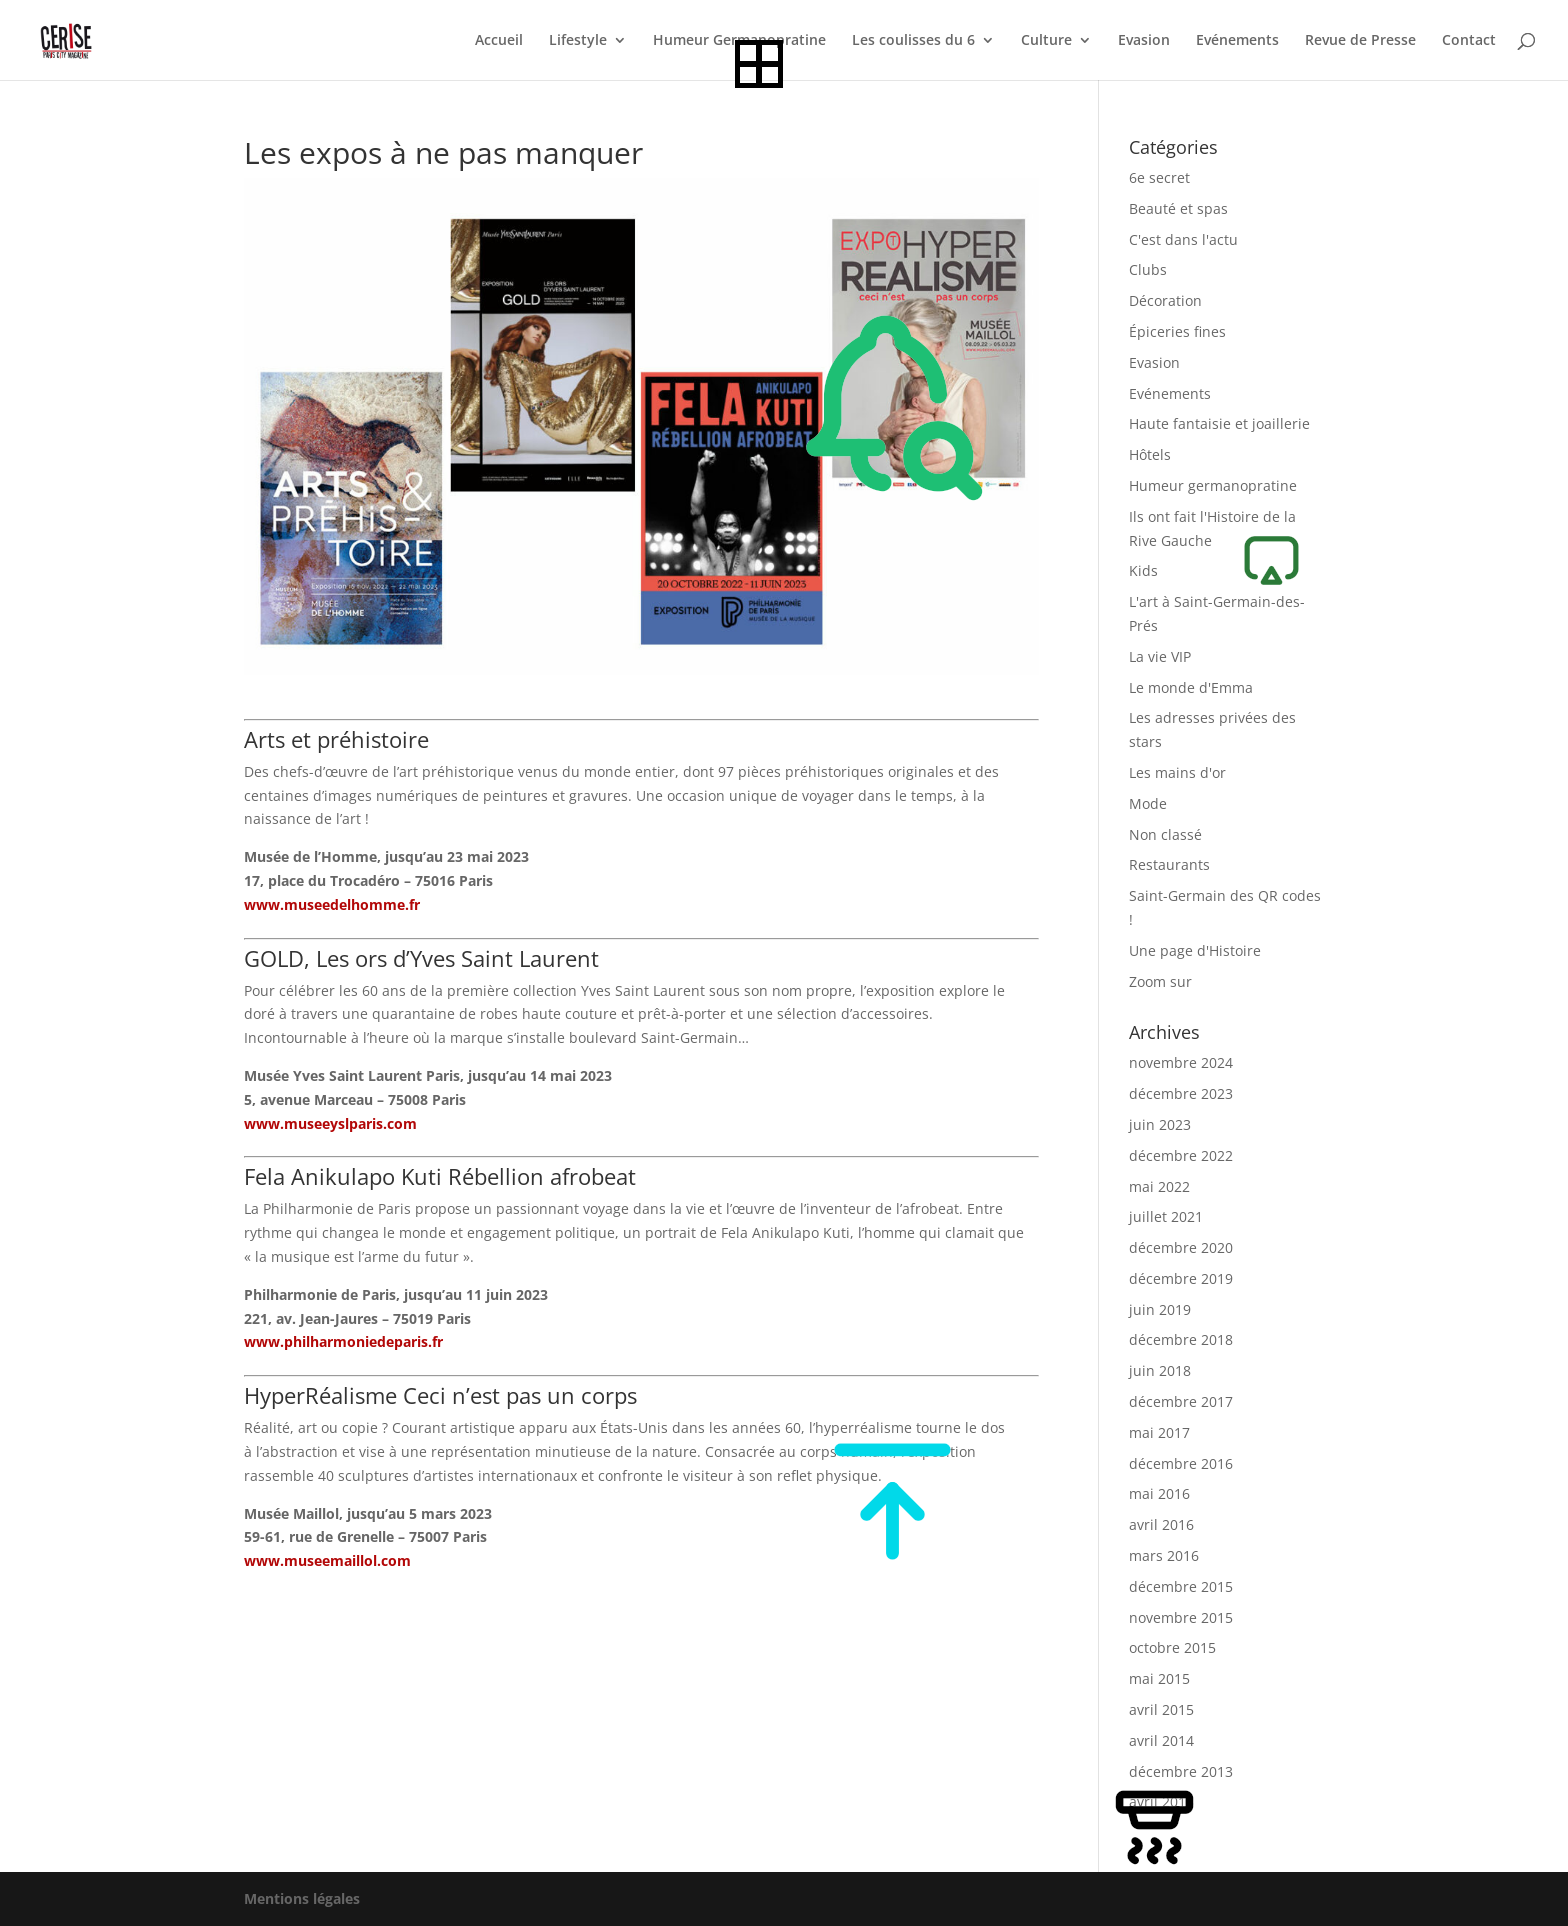 The image size is (1568, 1926). I want to click on start a shareplay session, so click(1271, 560).